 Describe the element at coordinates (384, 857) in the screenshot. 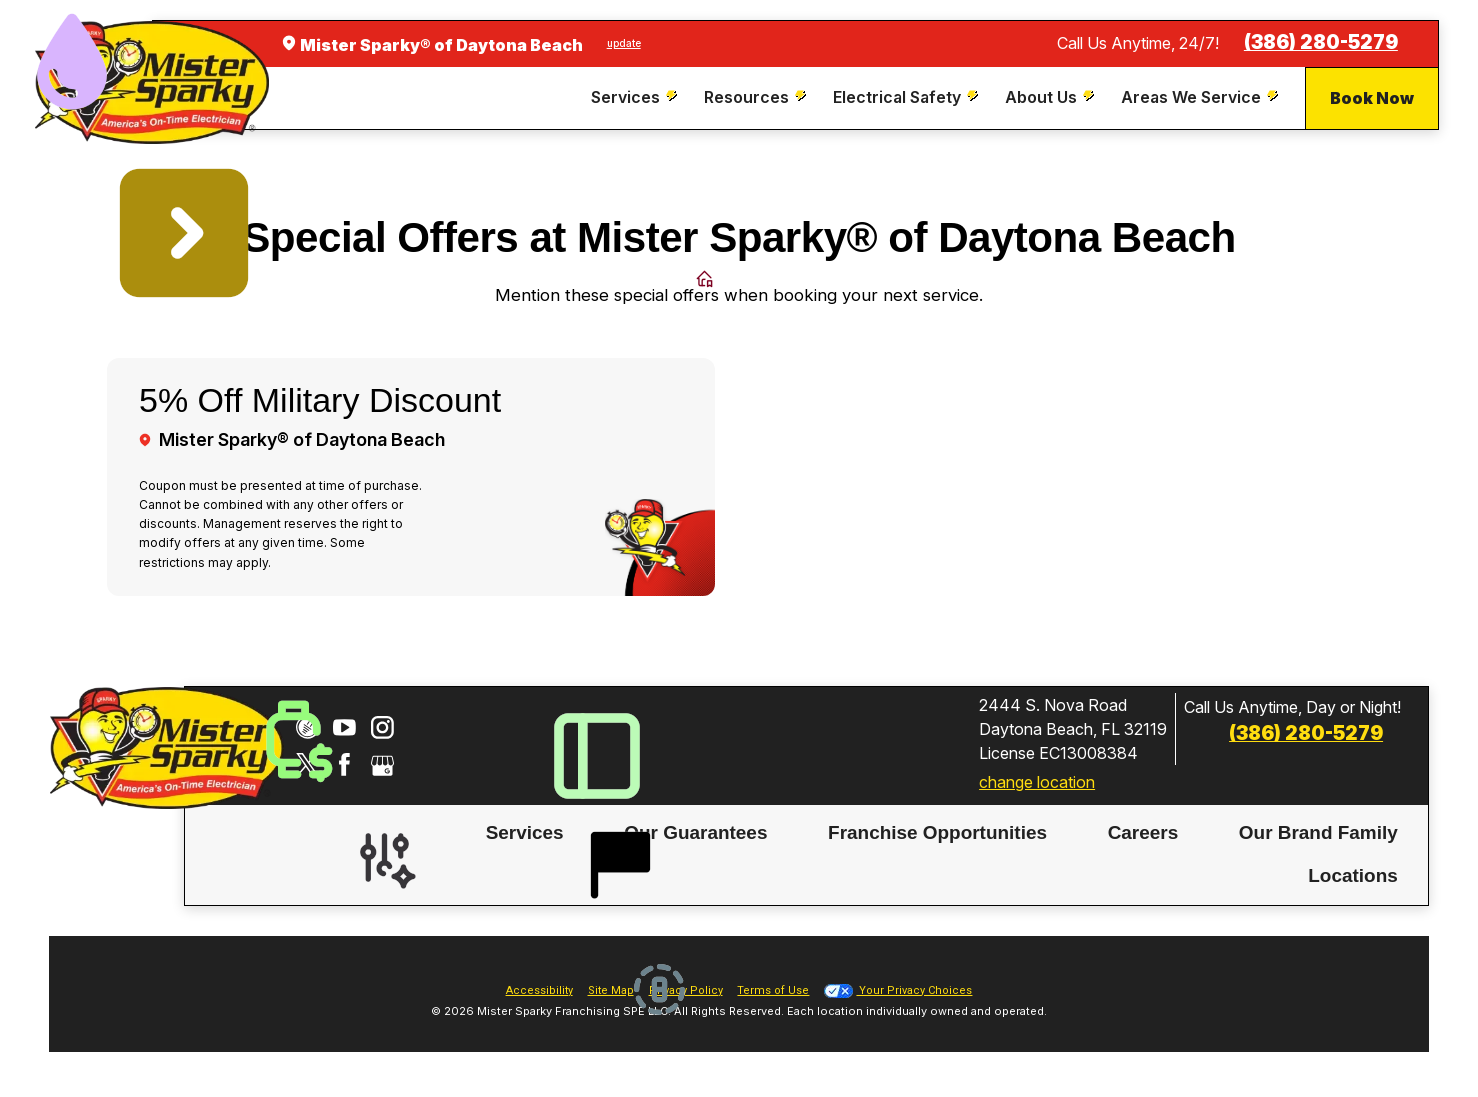

I see `access AI-powered or smart settings adjustments` at that location.